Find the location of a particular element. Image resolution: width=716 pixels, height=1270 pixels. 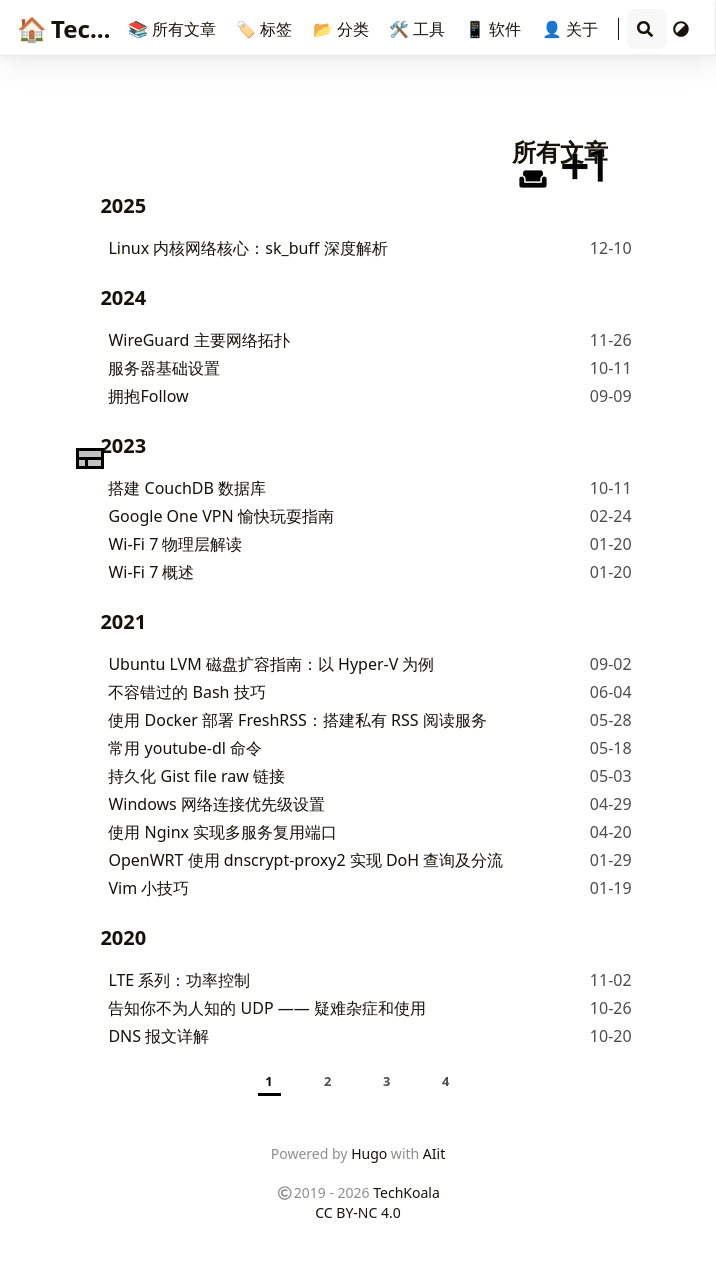

switch to compact view layout is located at coordinates (89, 458).